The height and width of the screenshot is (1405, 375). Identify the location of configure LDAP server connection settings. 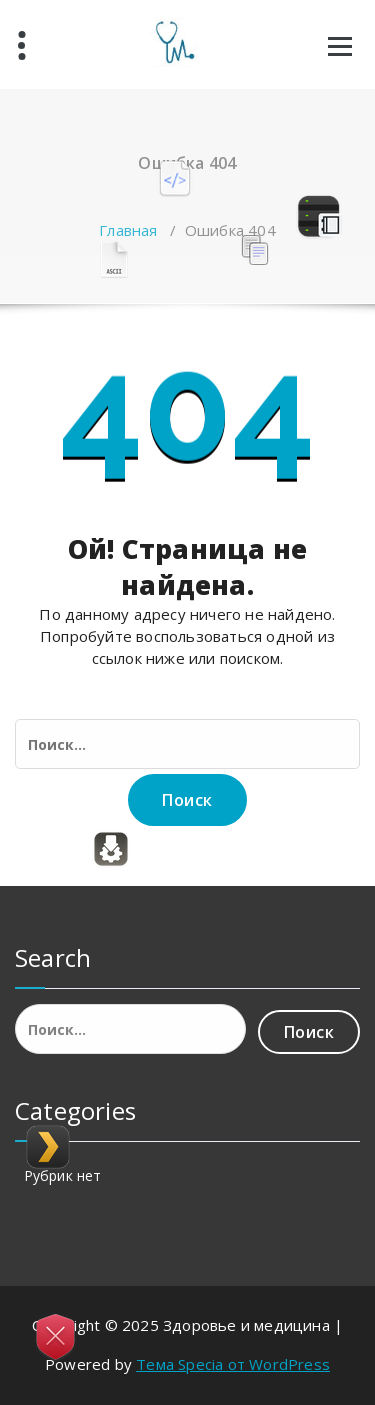
(319, 217).